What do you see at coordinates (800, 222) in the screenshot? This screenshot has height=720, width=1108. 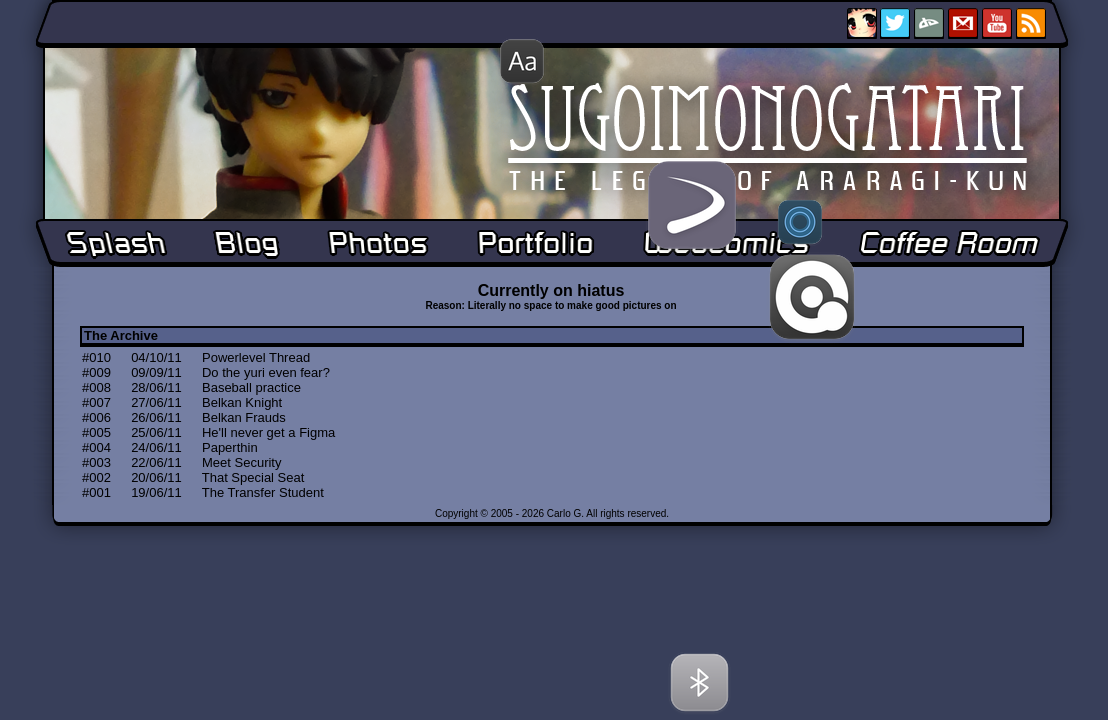 I see `launch armagetron game` at bounding box center [800, 222].